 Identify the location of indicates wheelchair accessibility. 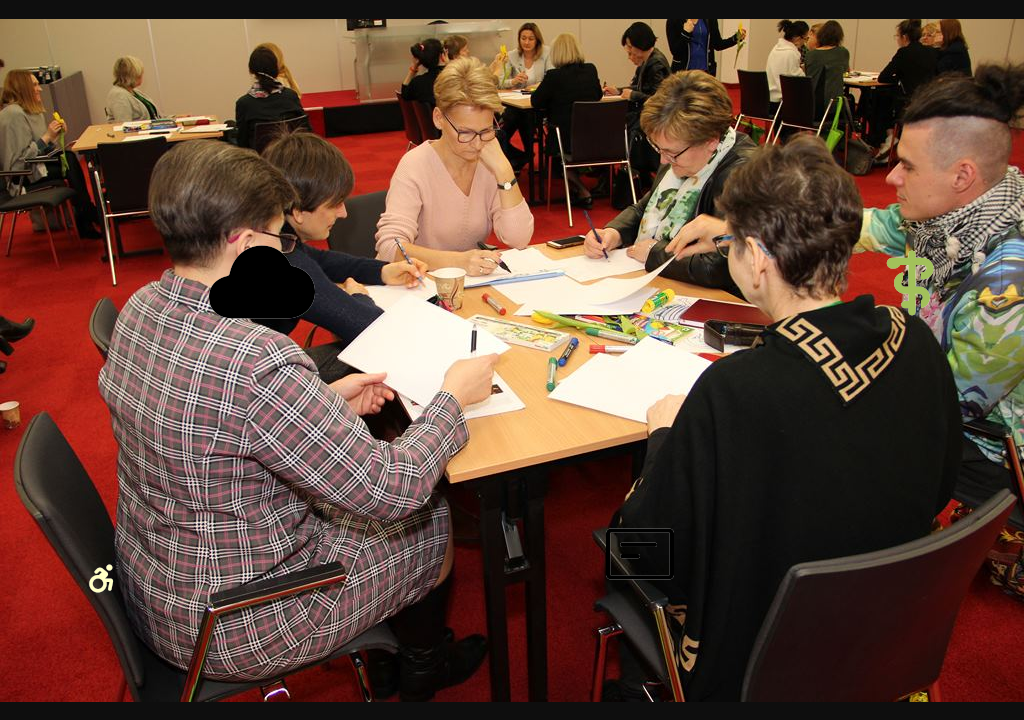
(101, 578).